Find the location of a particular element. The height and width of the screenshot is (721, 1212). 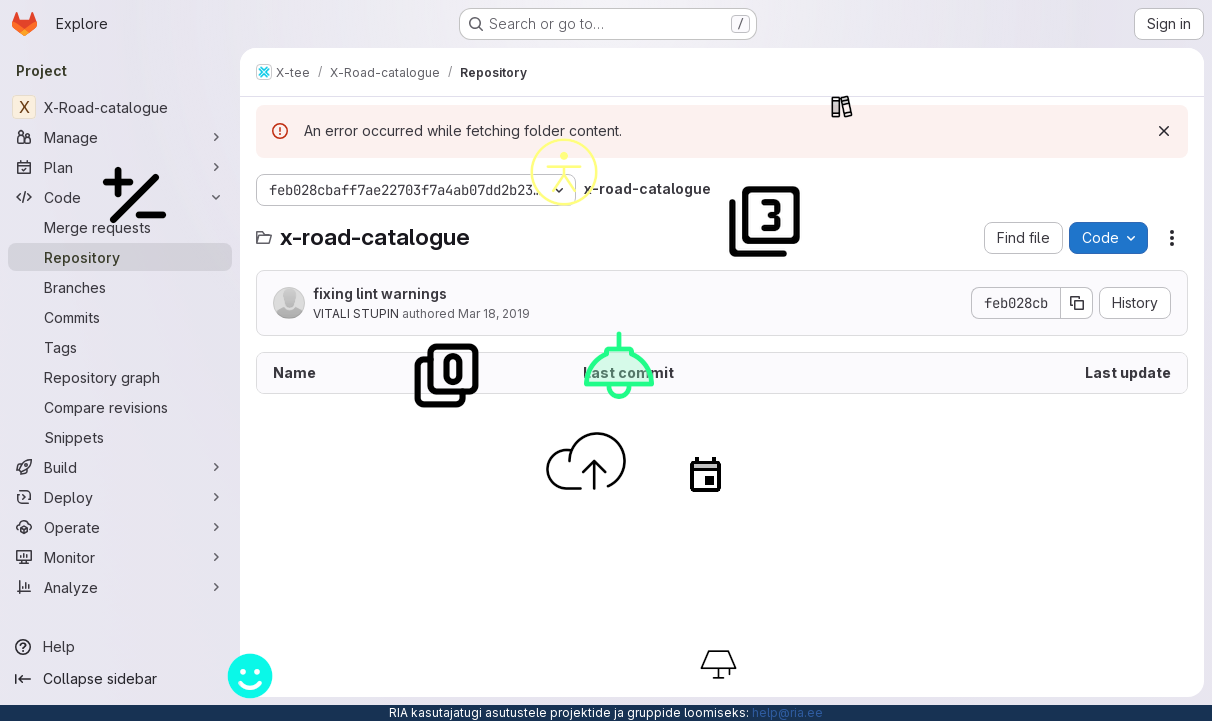

toggle lamp or lighting control is located at coordinates (718, 664).